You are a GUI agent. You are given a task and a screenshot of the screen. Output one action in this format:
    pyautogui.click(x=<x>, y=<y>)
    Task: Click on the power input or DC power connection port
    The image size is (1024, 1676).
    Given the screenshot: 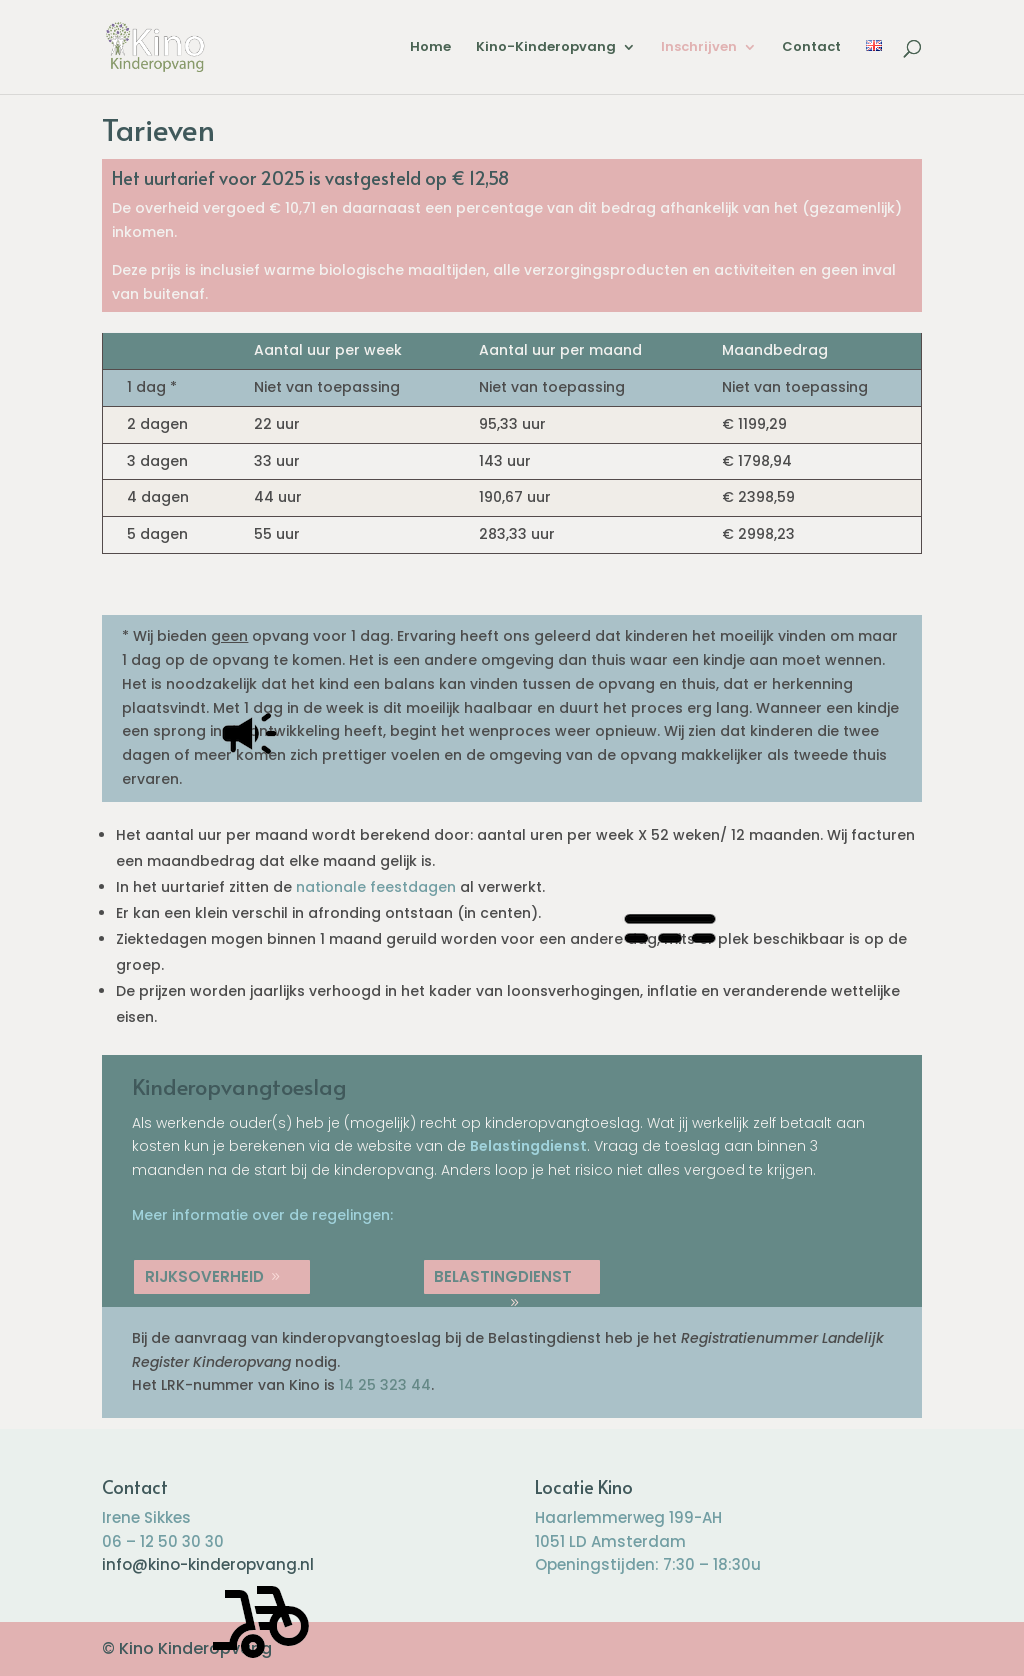 What is the action you would take?
    pyautogui.click(x=672, y=928)
    